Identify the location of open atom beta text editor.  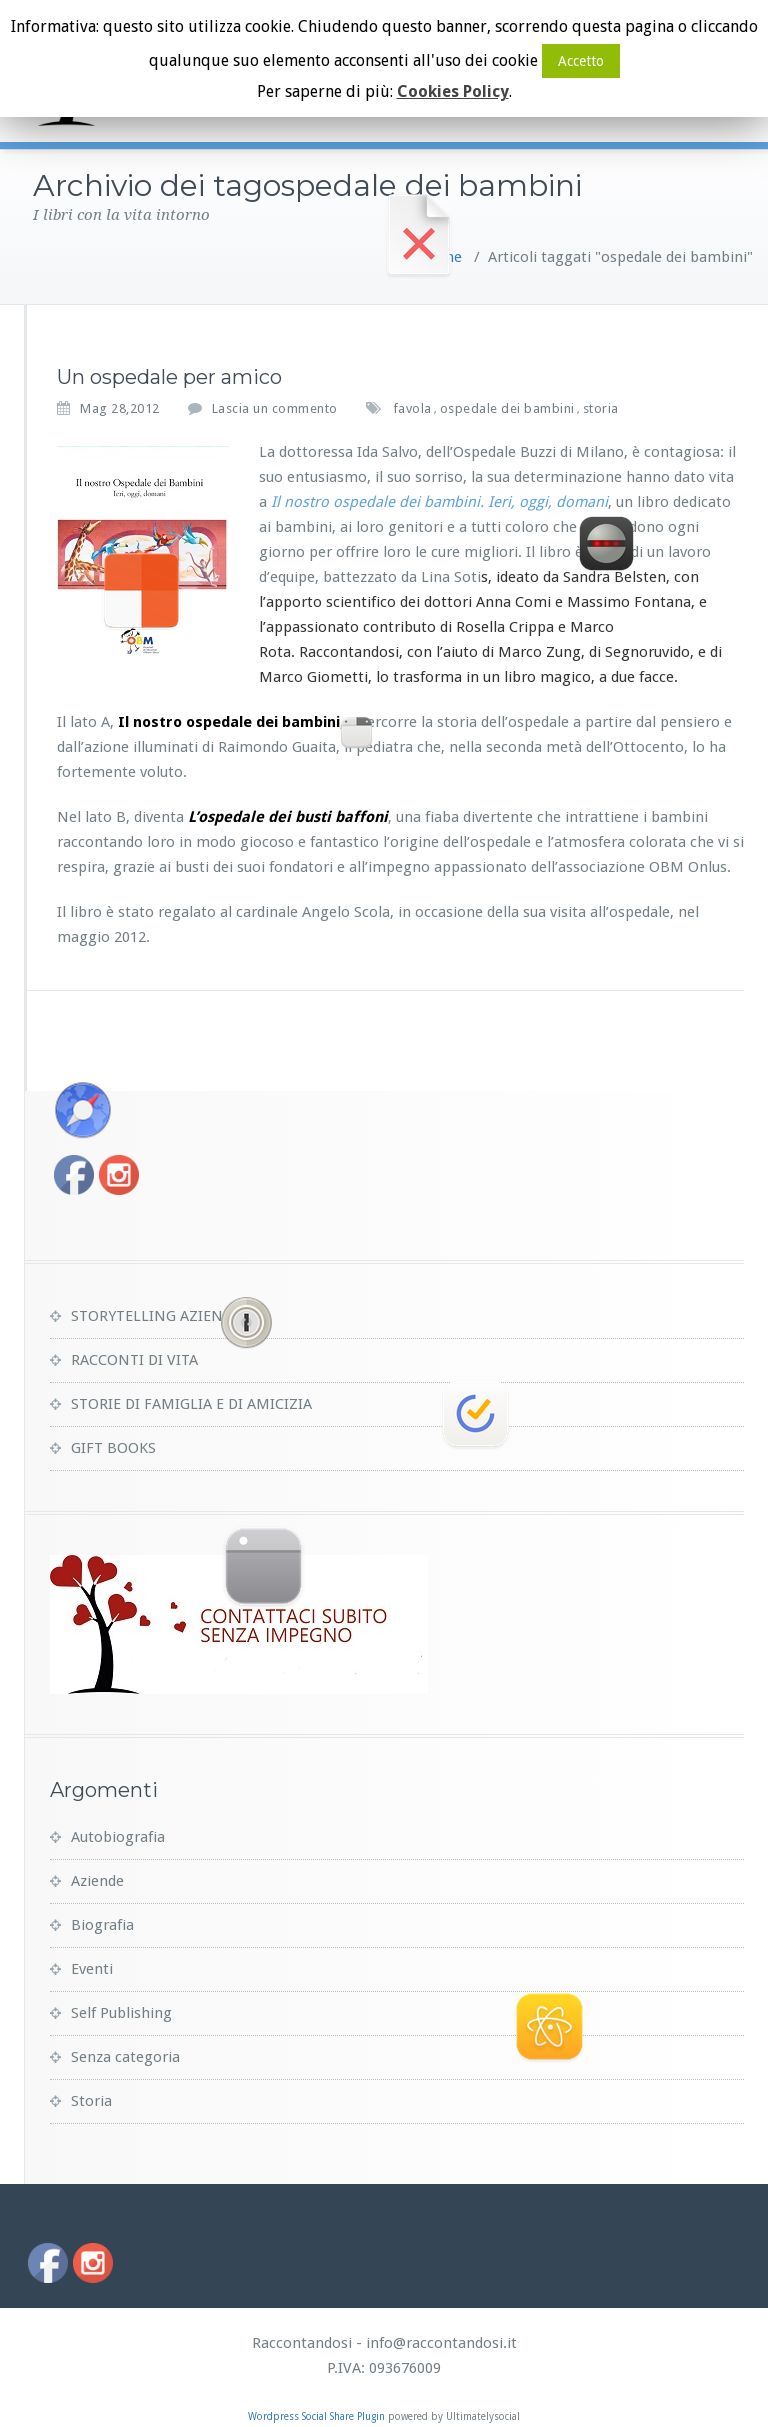
(549, 2026).